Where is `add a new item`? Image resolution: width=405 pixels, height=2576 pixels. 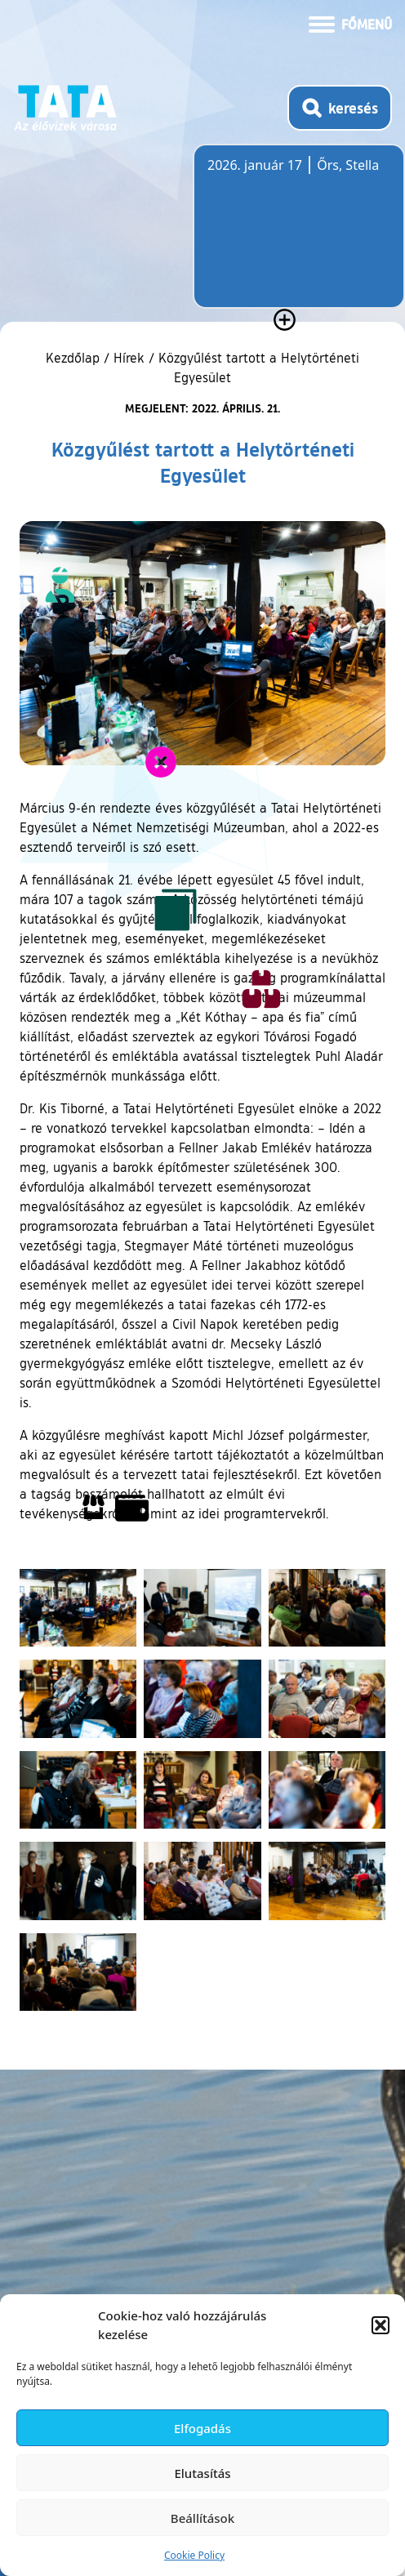 add a new item is located at coordinates (284, 319).